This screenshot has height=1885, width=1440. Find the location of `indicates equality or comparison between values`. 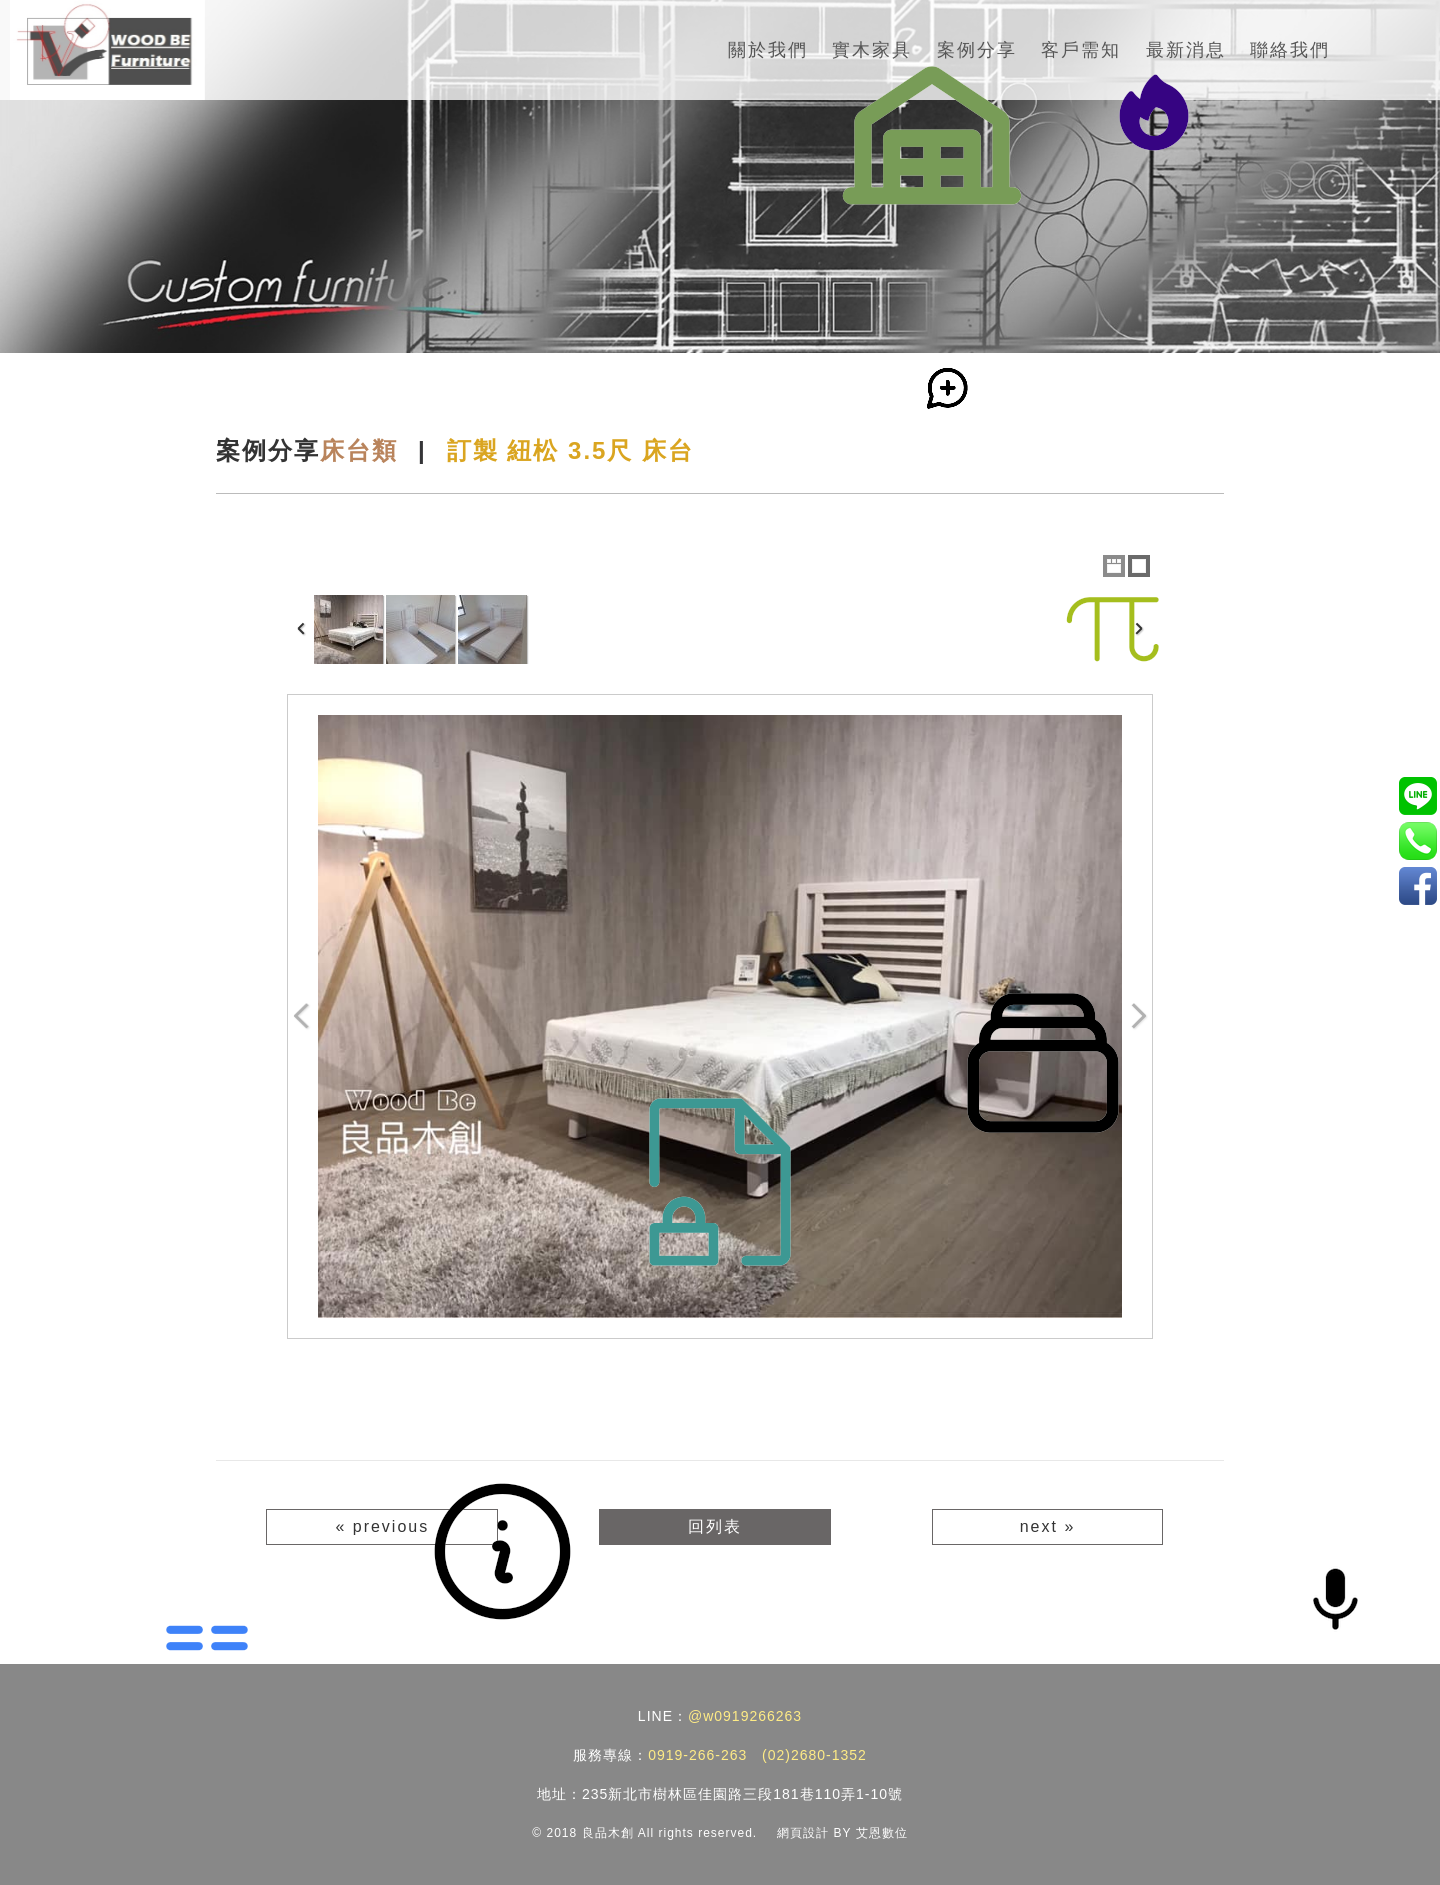

indicates equality or comparison between values is located at coordinates (207, 1638).